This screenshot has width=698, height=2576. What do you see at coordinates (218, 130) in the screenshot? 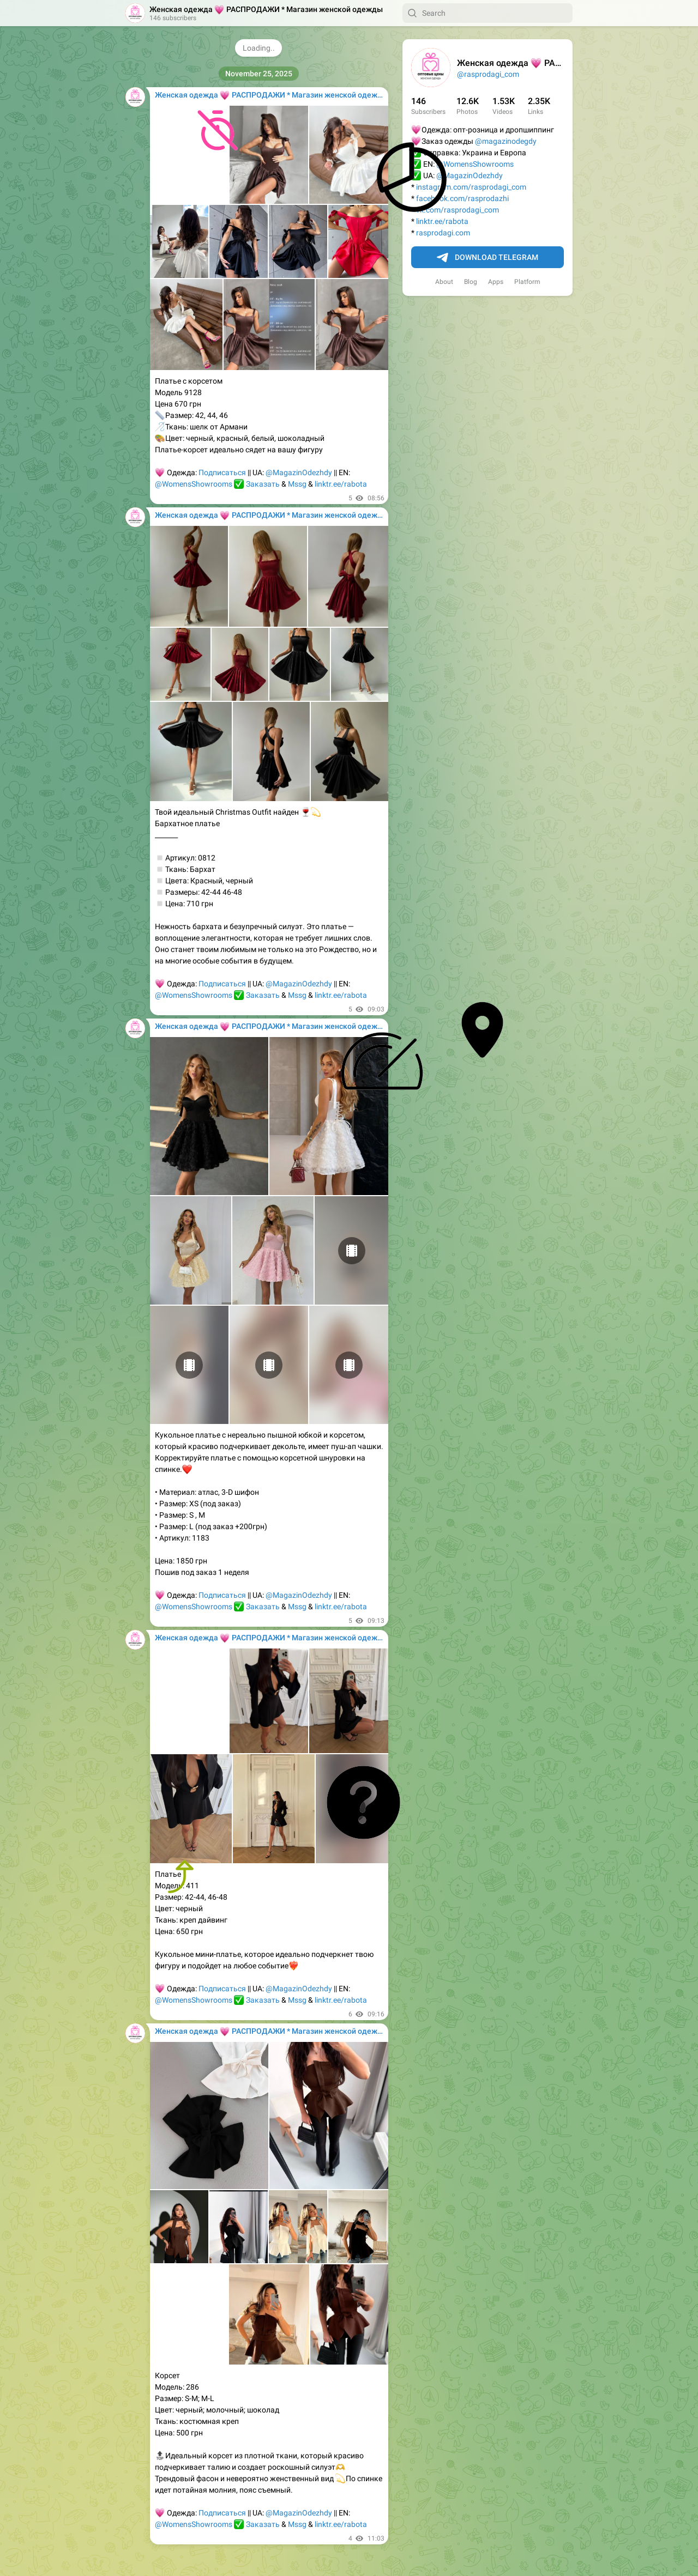
I see `disable or cancel timer` at bounding box center [218, 130].